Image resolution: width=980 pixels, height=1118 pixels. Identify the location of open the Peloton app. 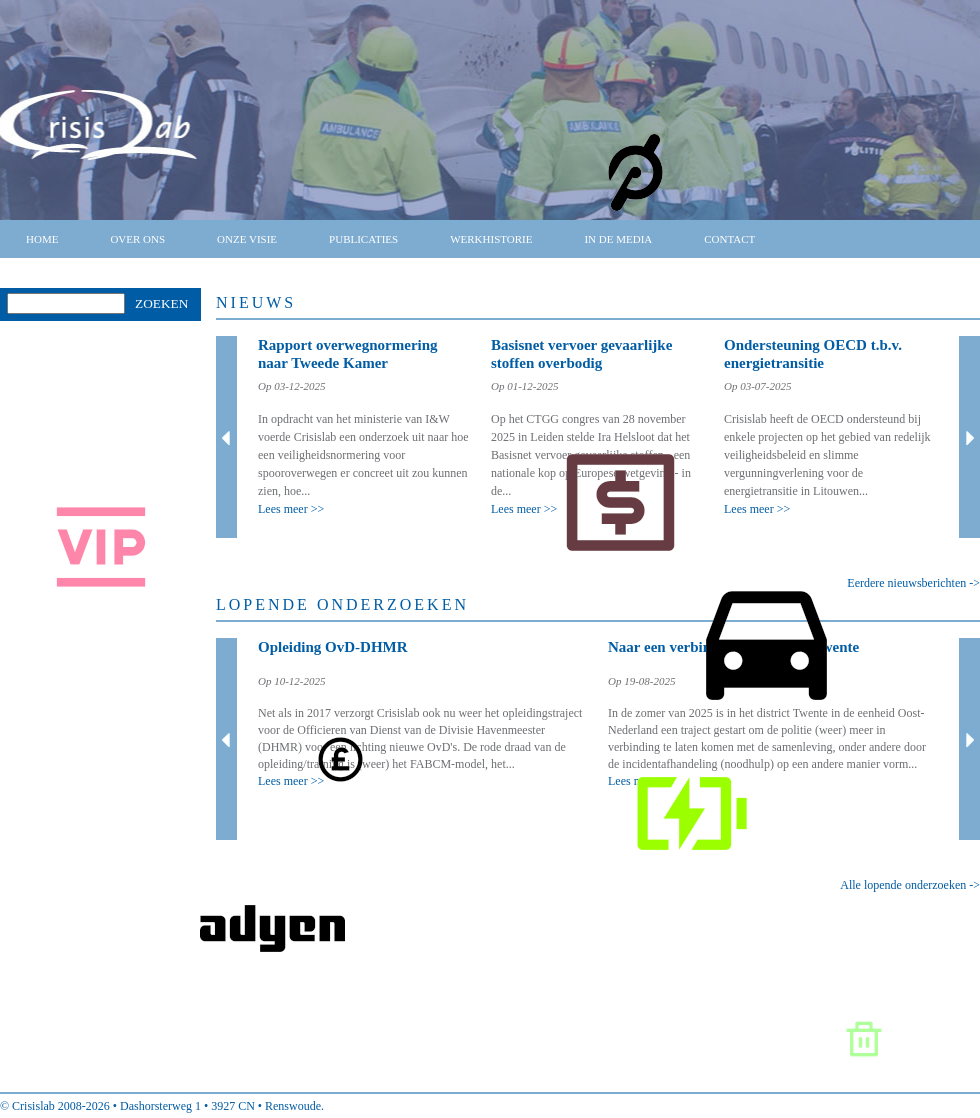
(635, 172).